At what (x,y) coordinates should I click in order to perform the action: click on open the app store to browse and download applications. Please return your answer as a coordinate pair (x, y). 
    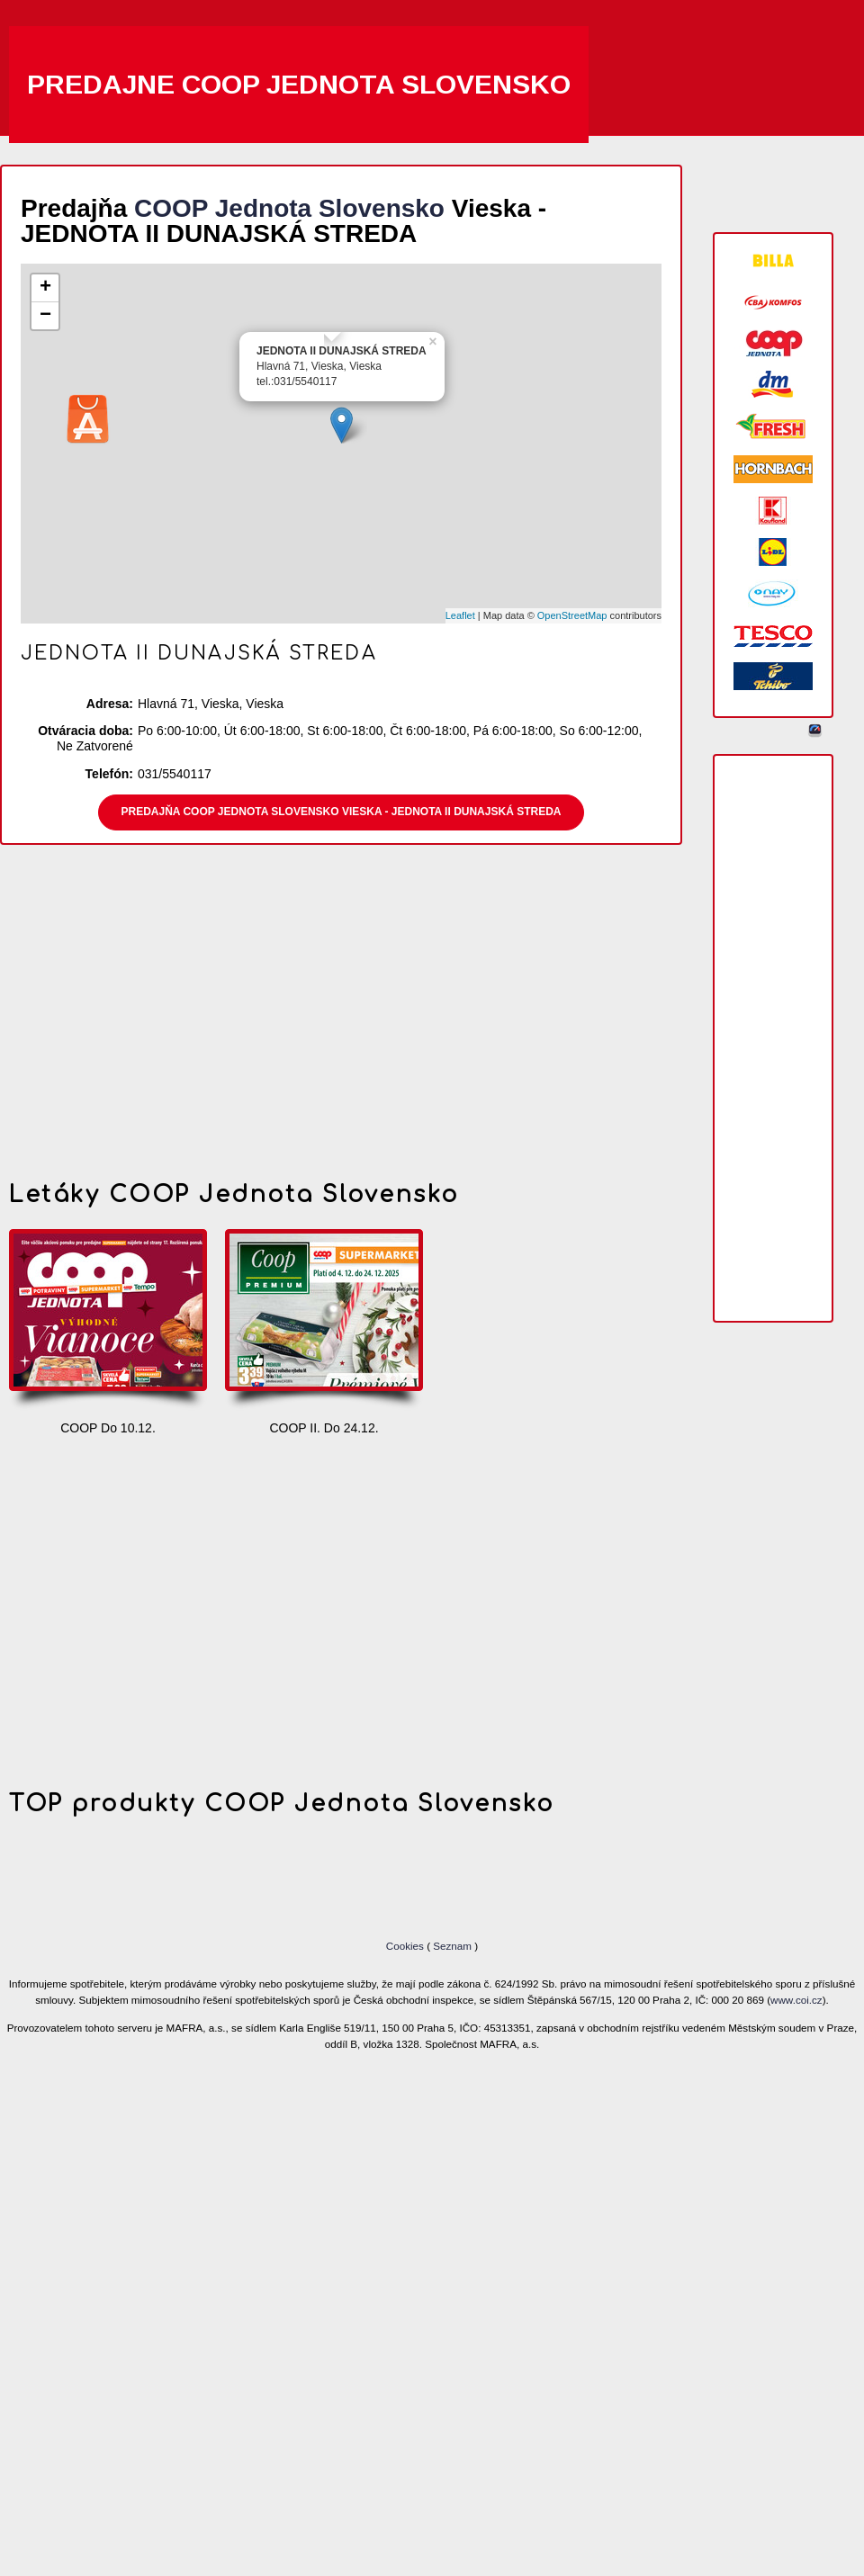
    Looking at the image, I should click on (87, 418).